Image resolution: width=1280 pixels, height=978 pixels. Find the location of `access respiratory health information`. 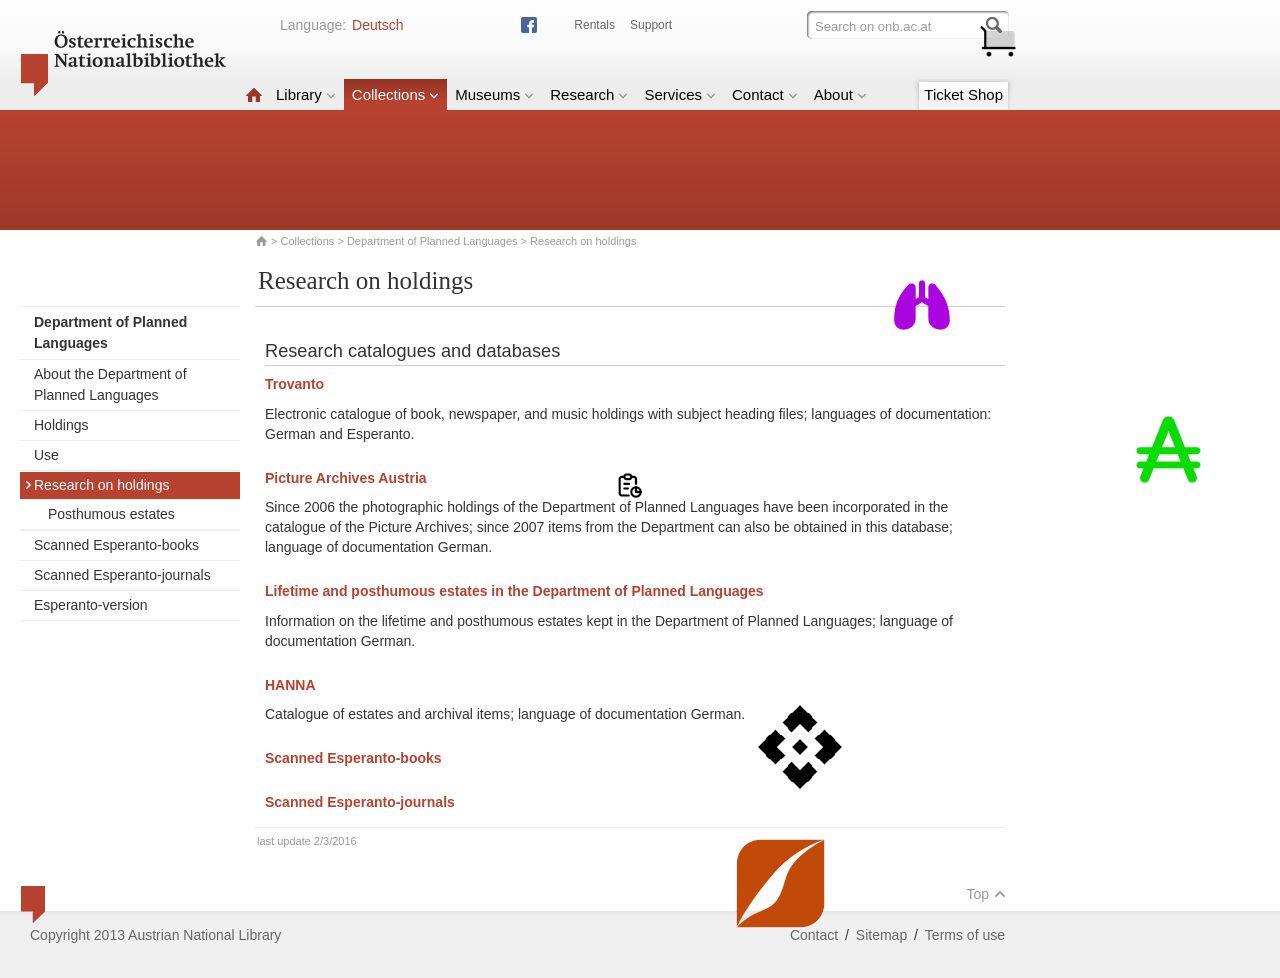

access respiratory health information is located at coordinates (922, 305).